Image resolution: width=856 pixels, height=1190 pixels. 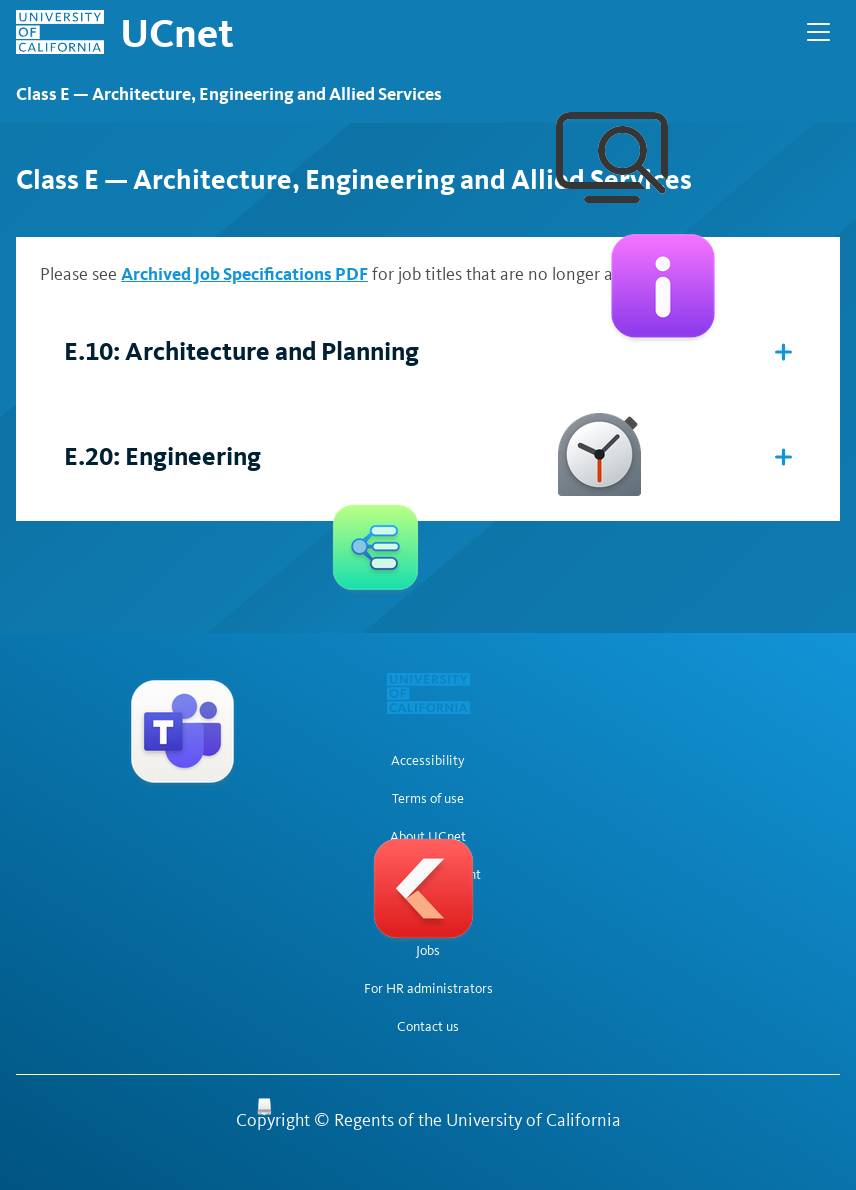 What do you see at coordinates (264, 1107) in the screenshot?
I see `access optical disc drive` at bounding box center [264, 1107].